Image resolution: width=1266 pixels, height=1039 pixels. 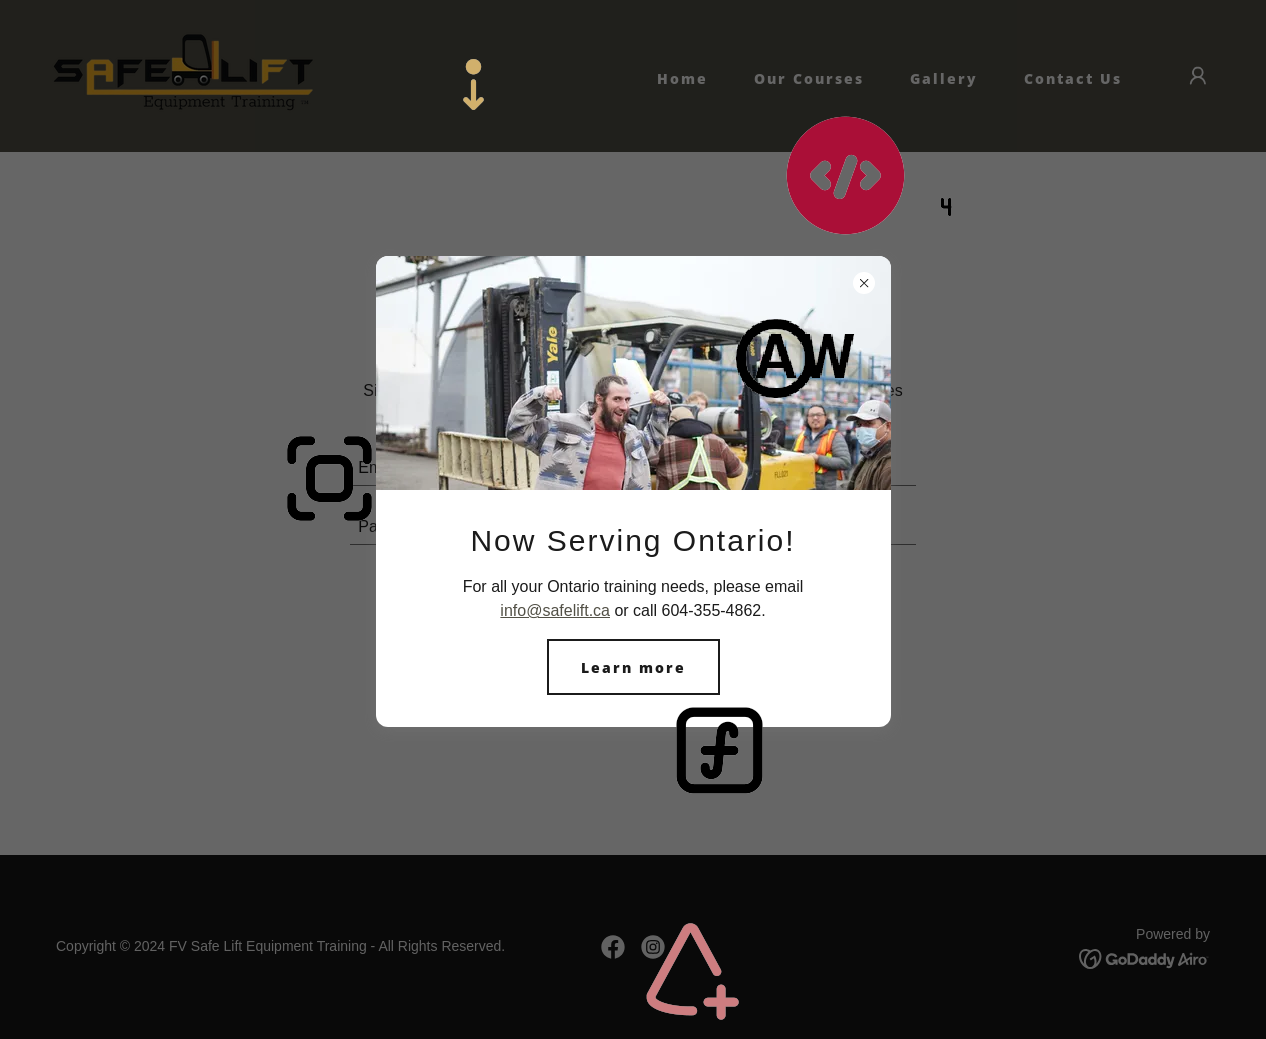 What do you see at coordinates (946, 207) in the screenshot?
I see `indicates step 4 in a multi-step process` at bounding box center [946, 207].